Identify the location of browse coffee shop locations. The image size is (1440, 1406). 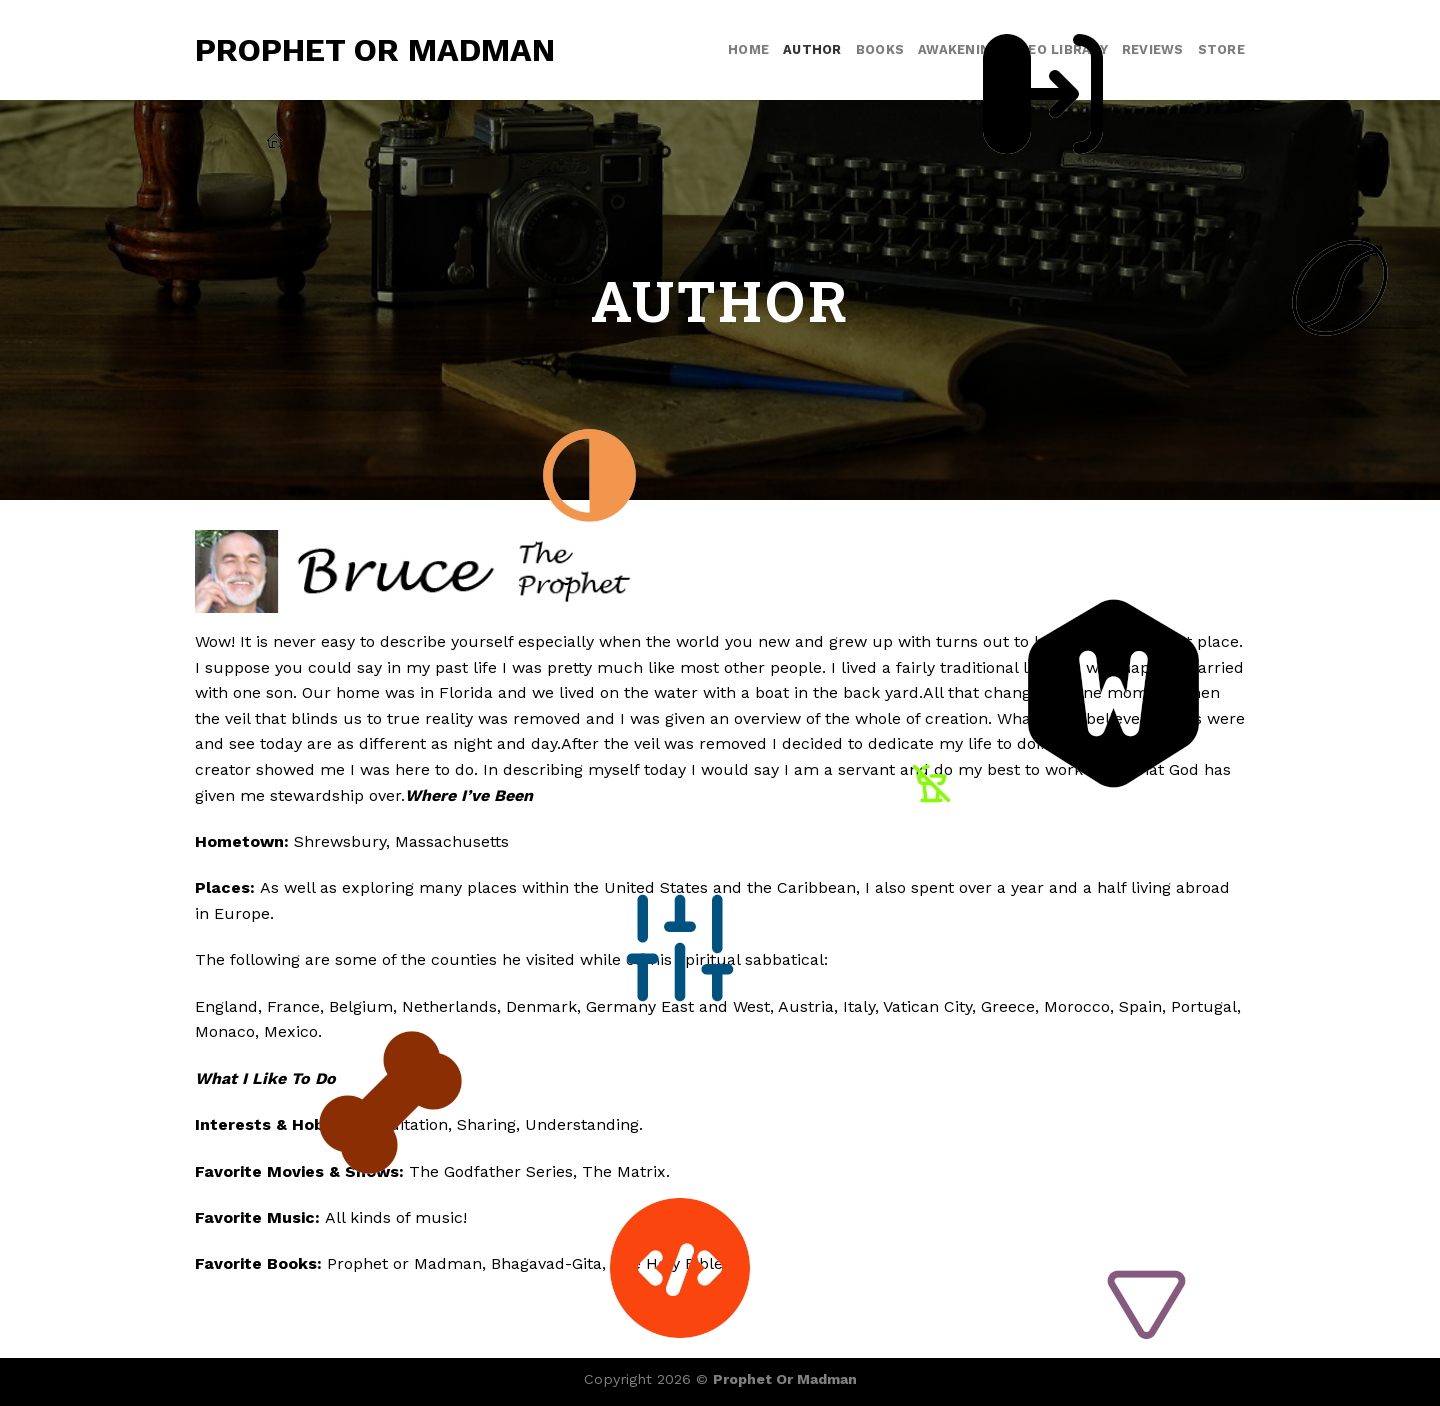
(1340, 288).